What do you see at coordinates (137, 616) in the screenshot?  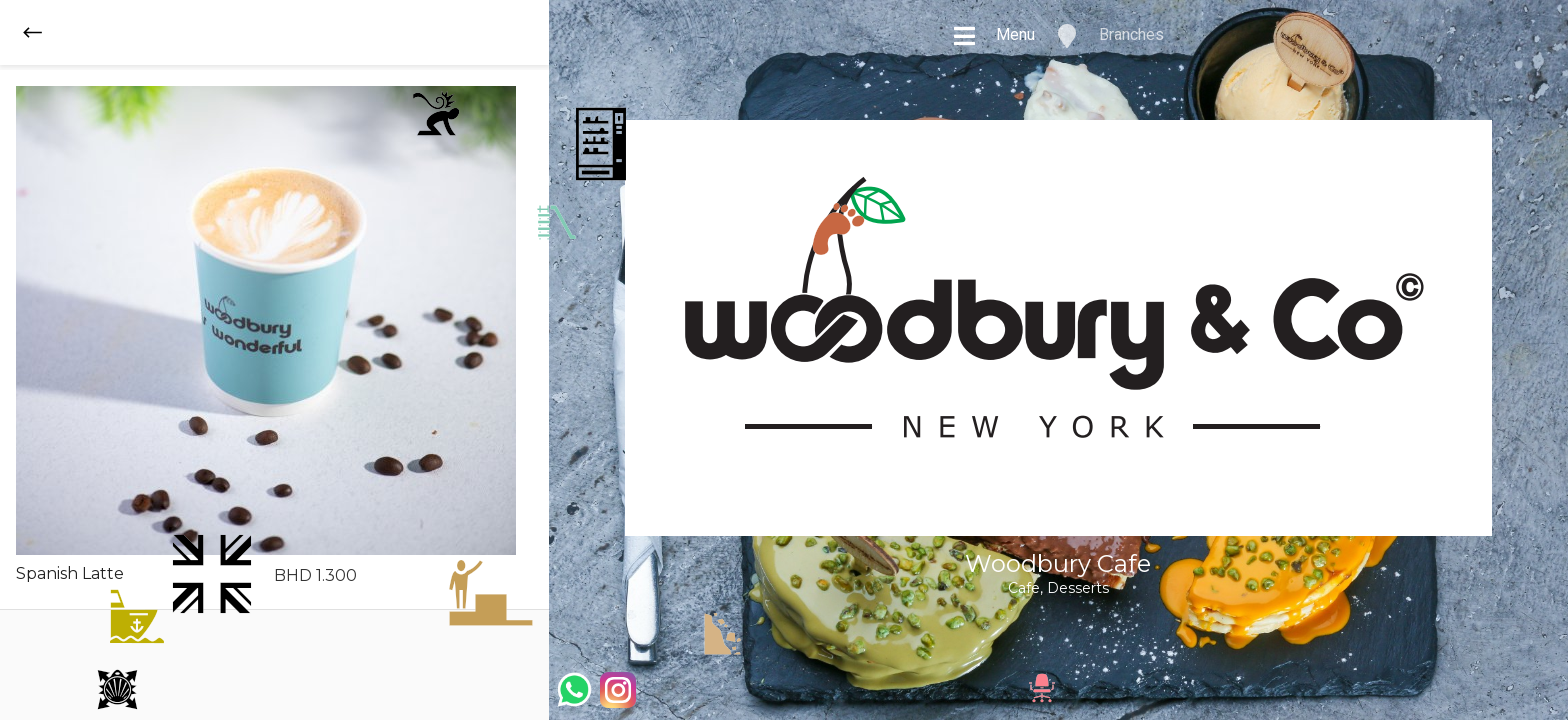 I see `access naval or maritime game features` at bounding box center [137, 616].